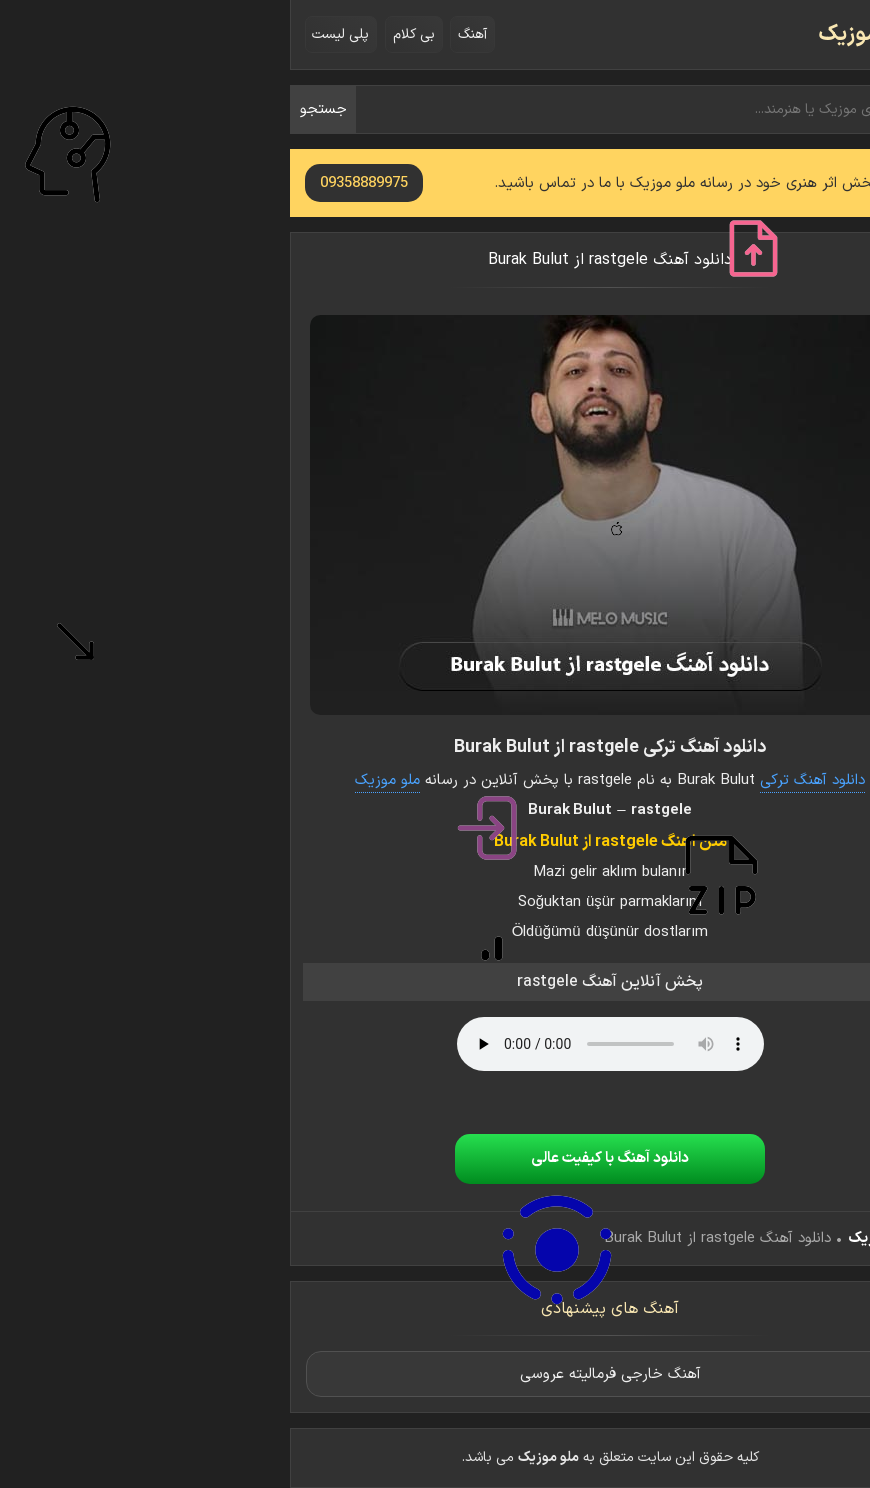  Describe the element at coordinates (557, 1250) in the screenshot. I see `access science or chemistry features` at that location.